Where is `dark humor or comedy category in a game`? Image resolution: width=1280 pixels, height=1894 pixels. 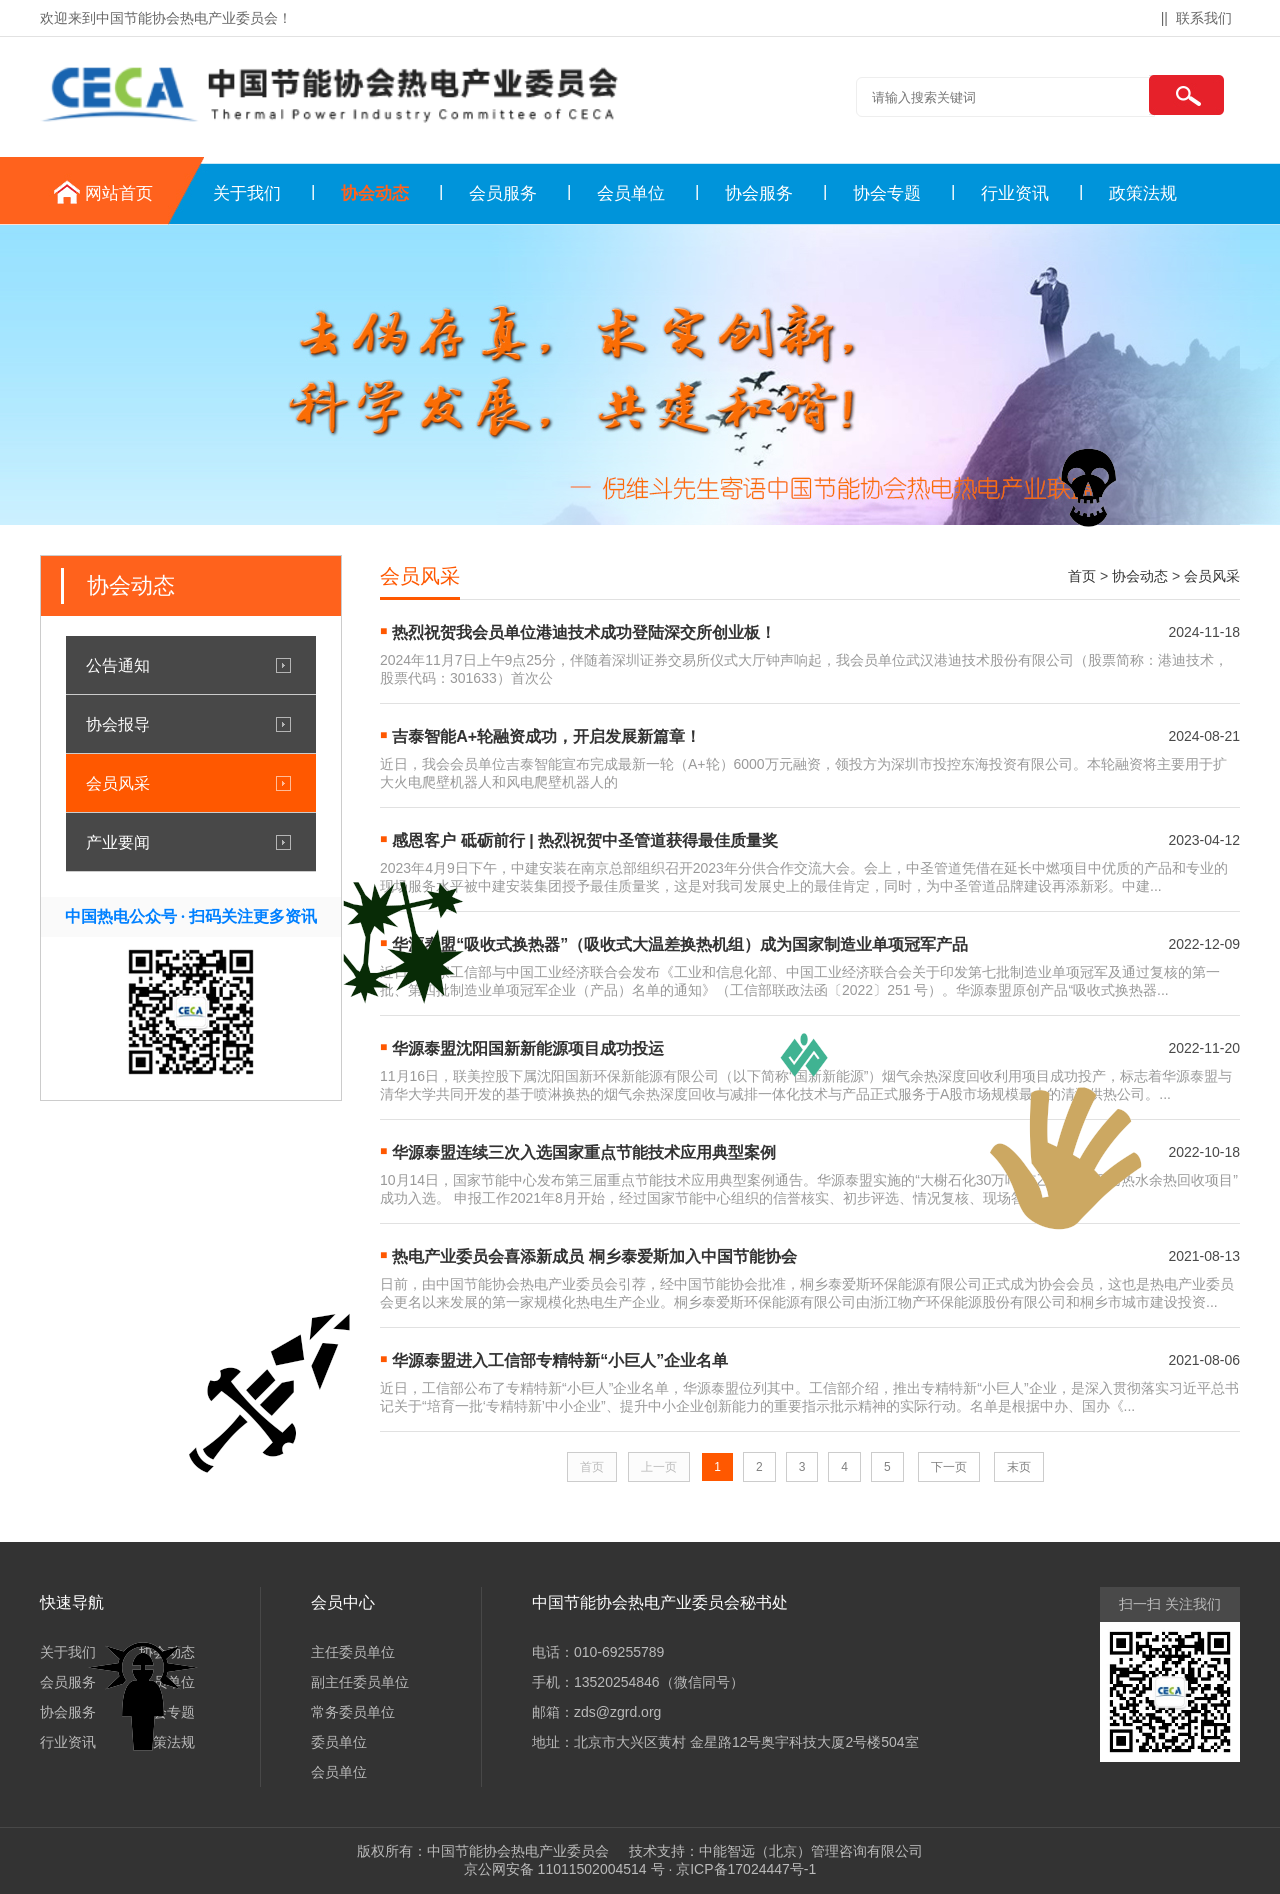
dark humor or comedy category in a game is located at coordinates (1088, 488).